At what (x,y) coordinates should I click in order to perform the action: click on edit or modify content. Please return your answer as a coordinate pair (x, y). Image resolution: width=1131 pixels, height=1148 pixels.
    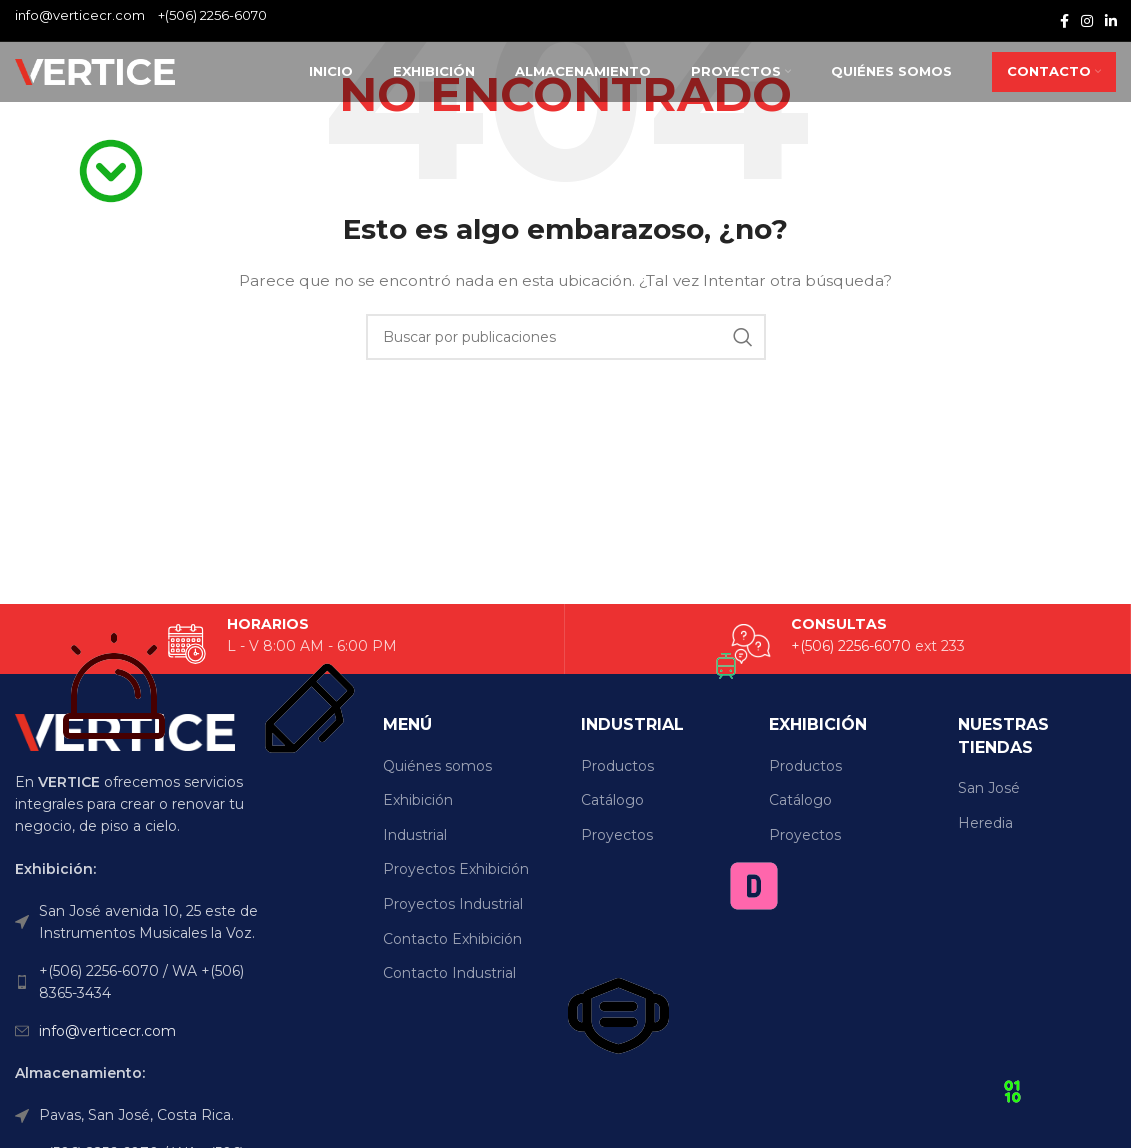
    Looking at the image, I should click on (308, 710).